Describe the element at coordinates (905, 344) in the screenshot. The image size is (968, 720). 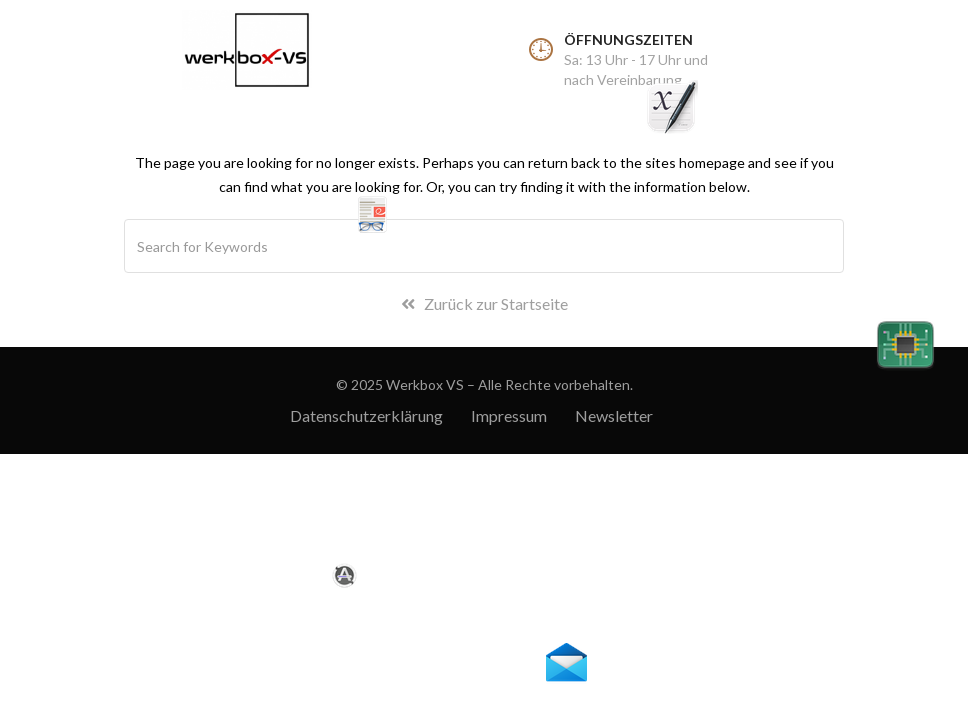
I see `open jockey hardware monitoring app` at that location.